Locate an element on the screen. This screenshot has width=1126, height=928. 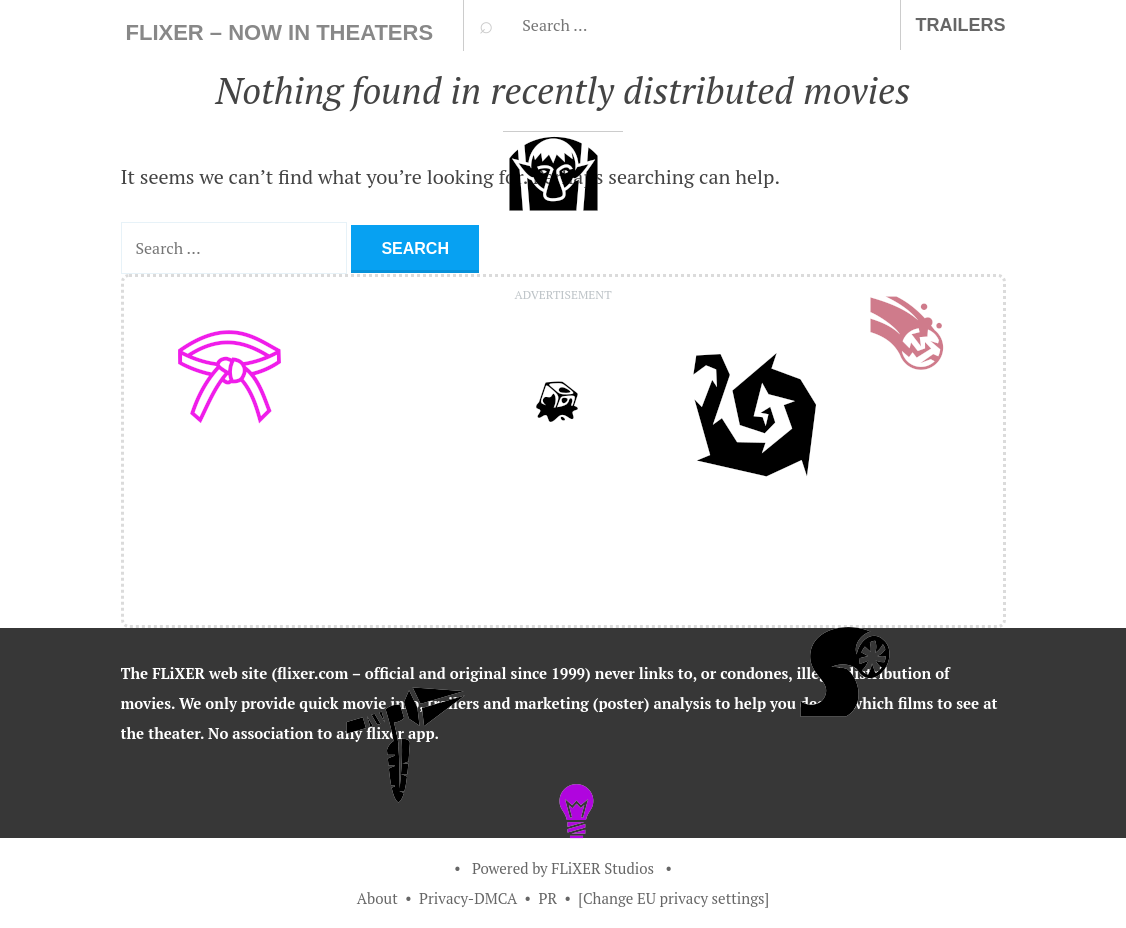
indicates a cooling effect or freeze ability wearing off is located at coordinates (557, 401).